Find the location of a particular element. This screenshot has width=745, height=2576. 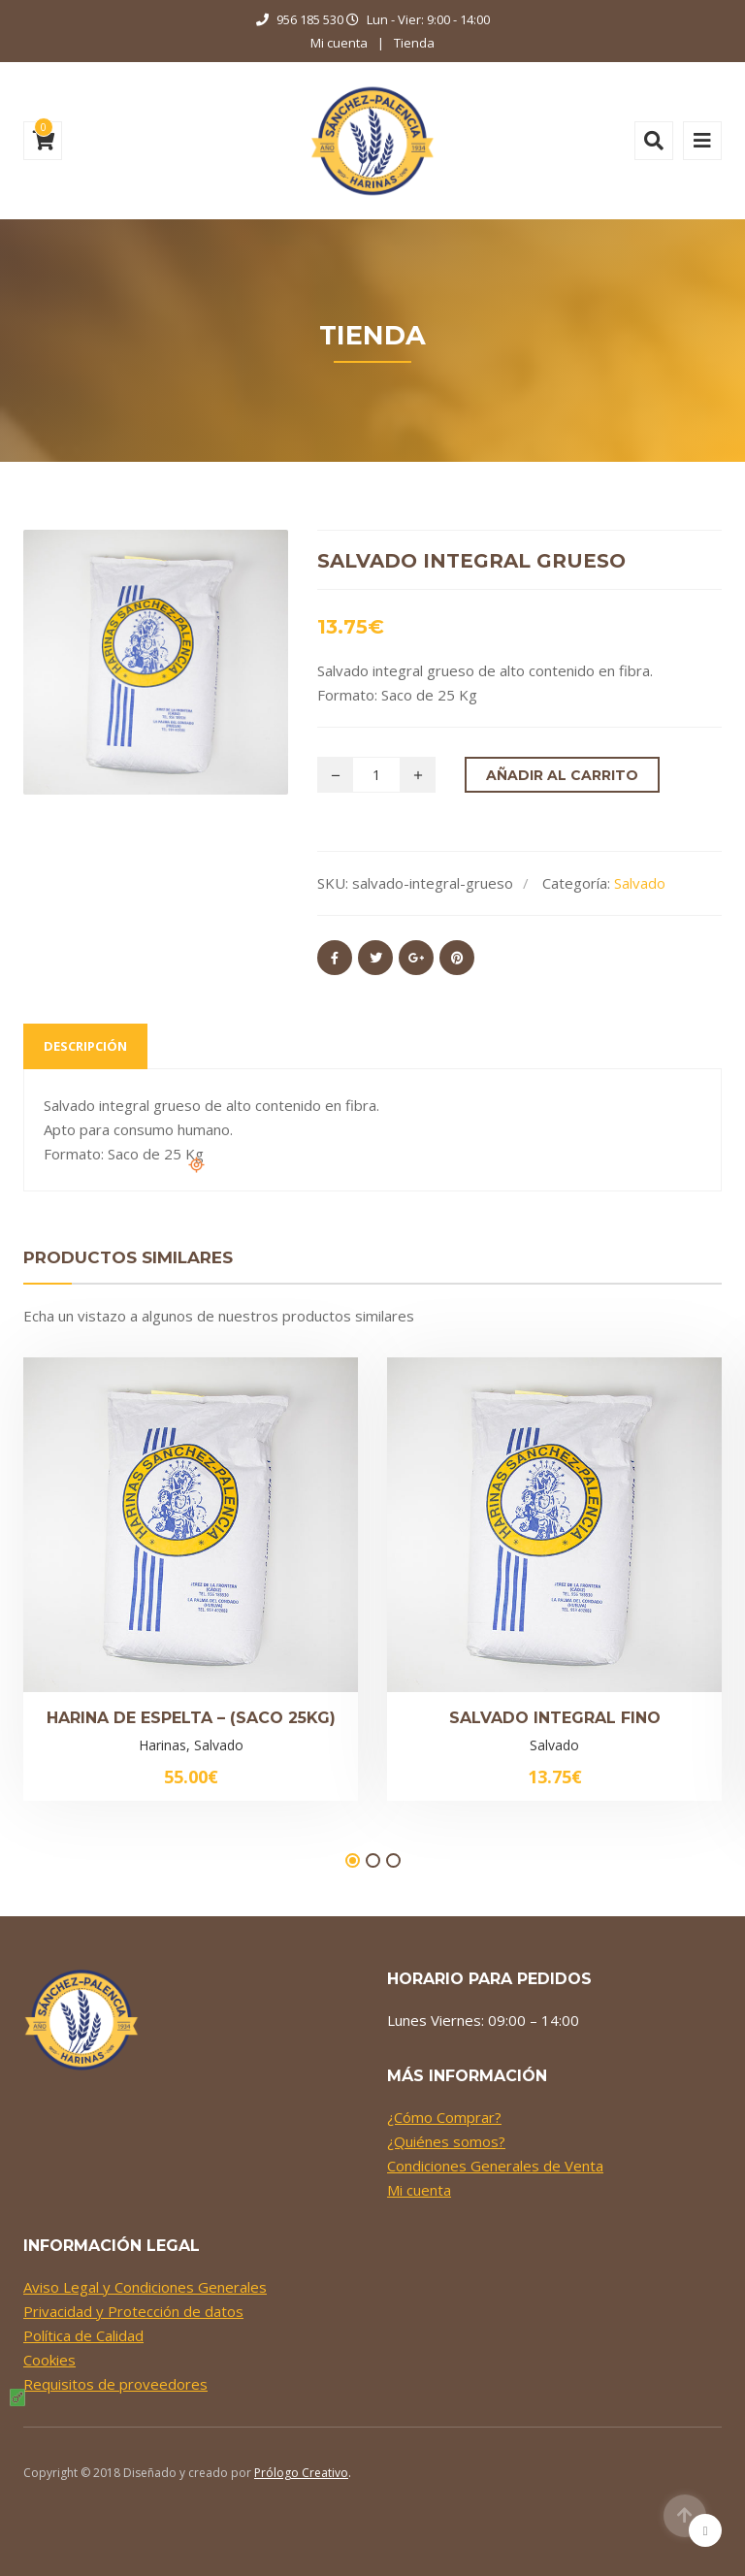

center map on current location is located at coordinates (196, 1164).